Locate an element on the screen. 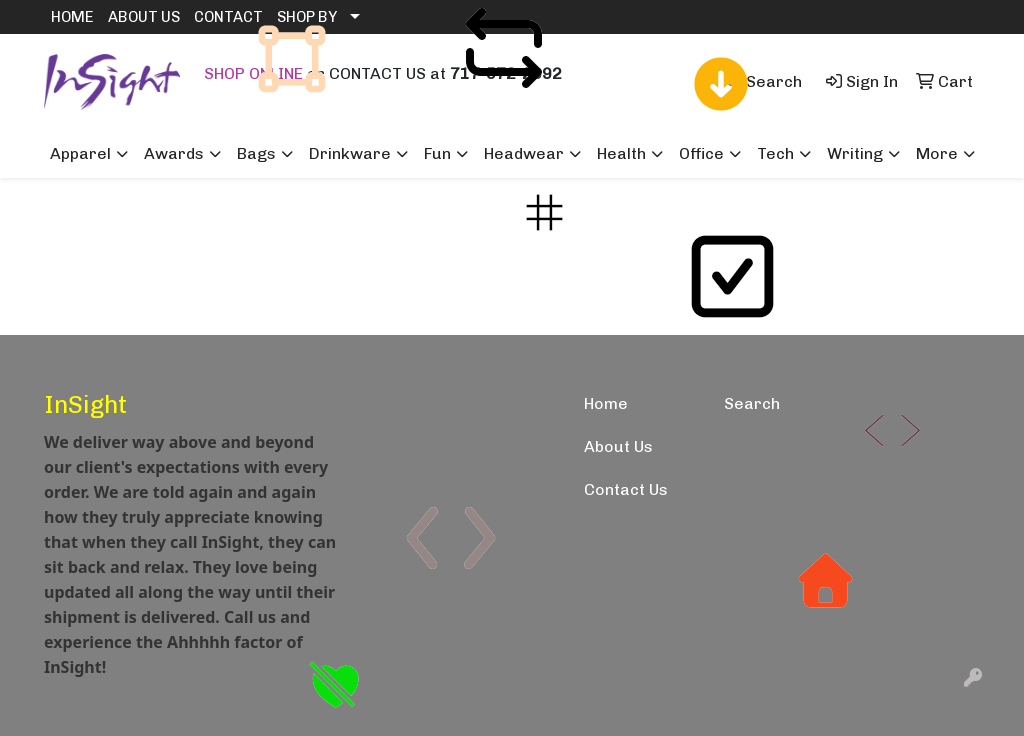  remove from favorites is located at coordinates (334, 685).